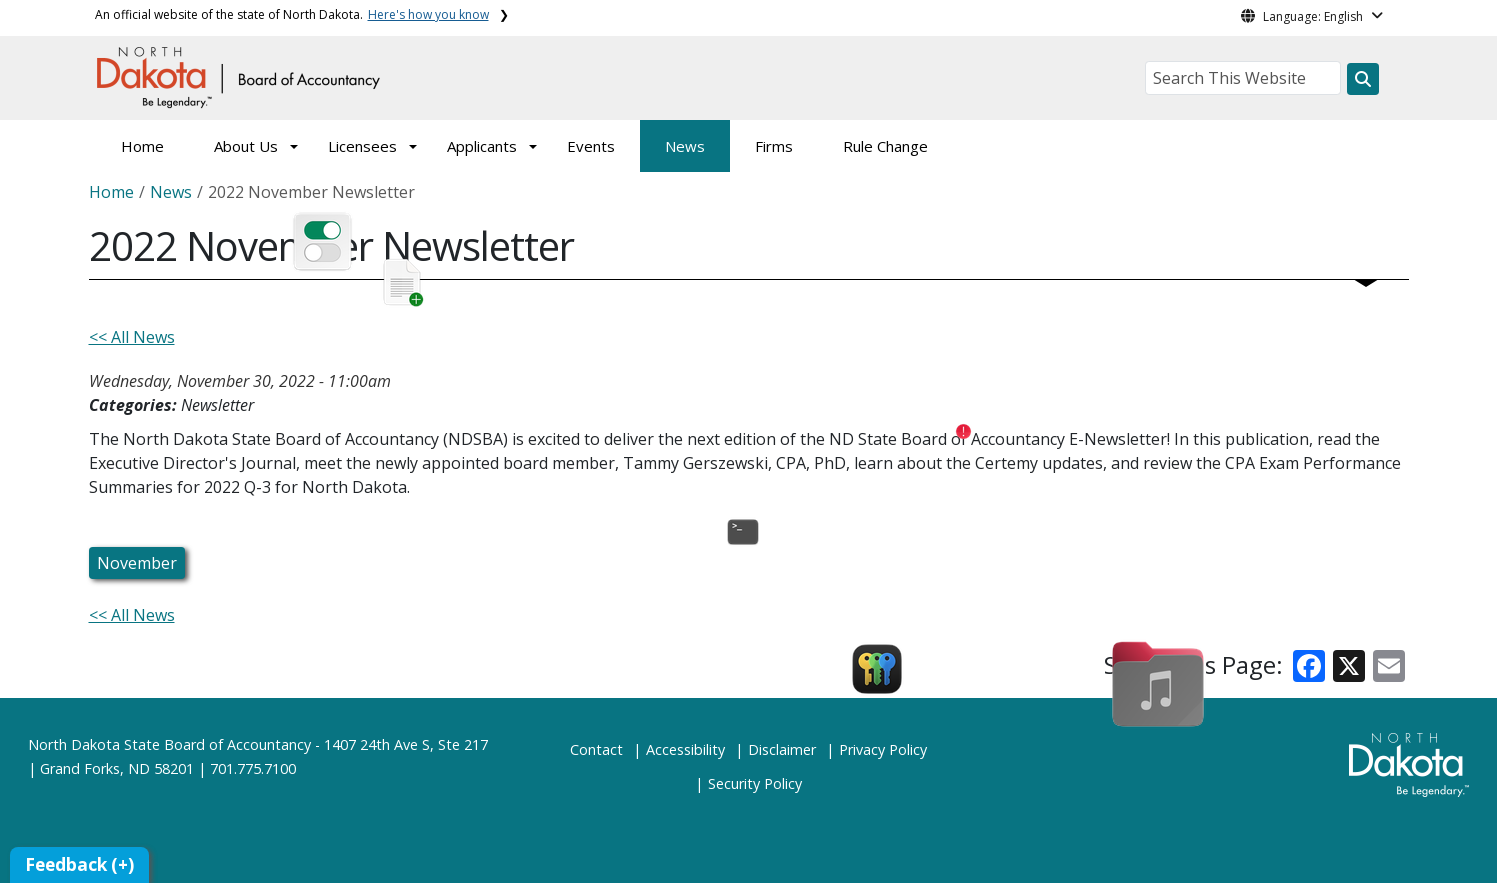 The height and width of the screenshot is (883, 1497). Describe the element at coordinates (963, 431) in the screenshot. I see `report a system crash or error` at that location.